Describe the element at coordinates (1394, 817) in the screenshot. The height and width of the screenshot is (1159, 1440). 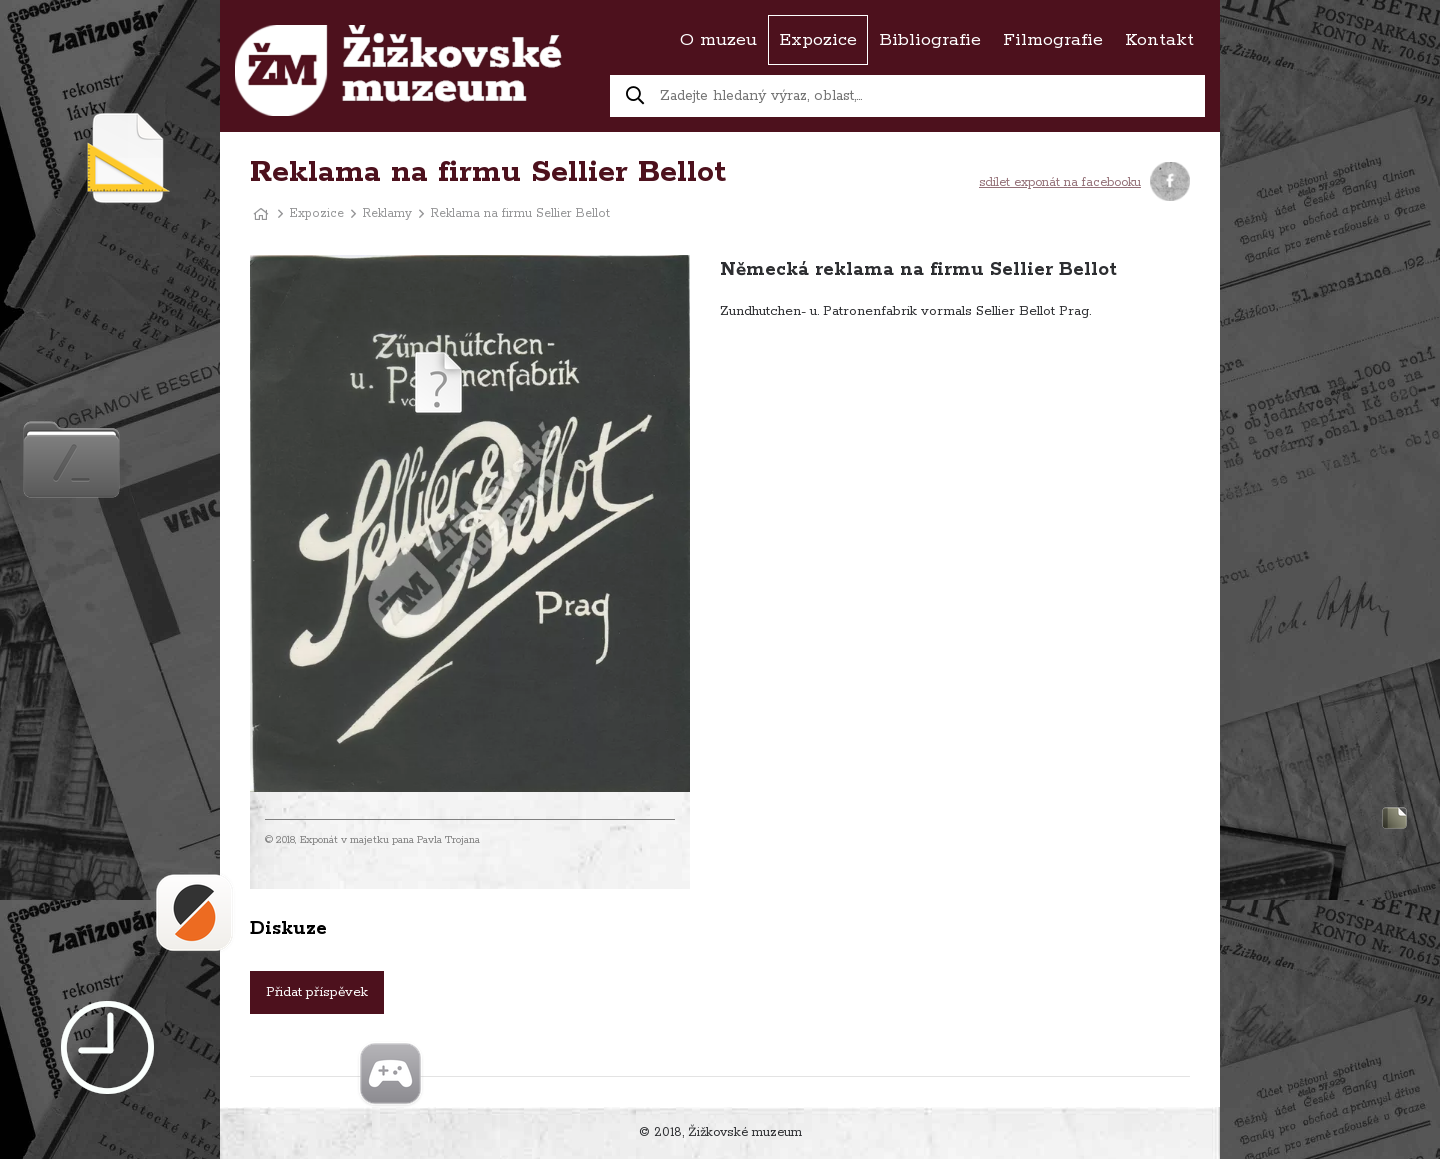
I see `change desktop wallpaper settings` at that location.